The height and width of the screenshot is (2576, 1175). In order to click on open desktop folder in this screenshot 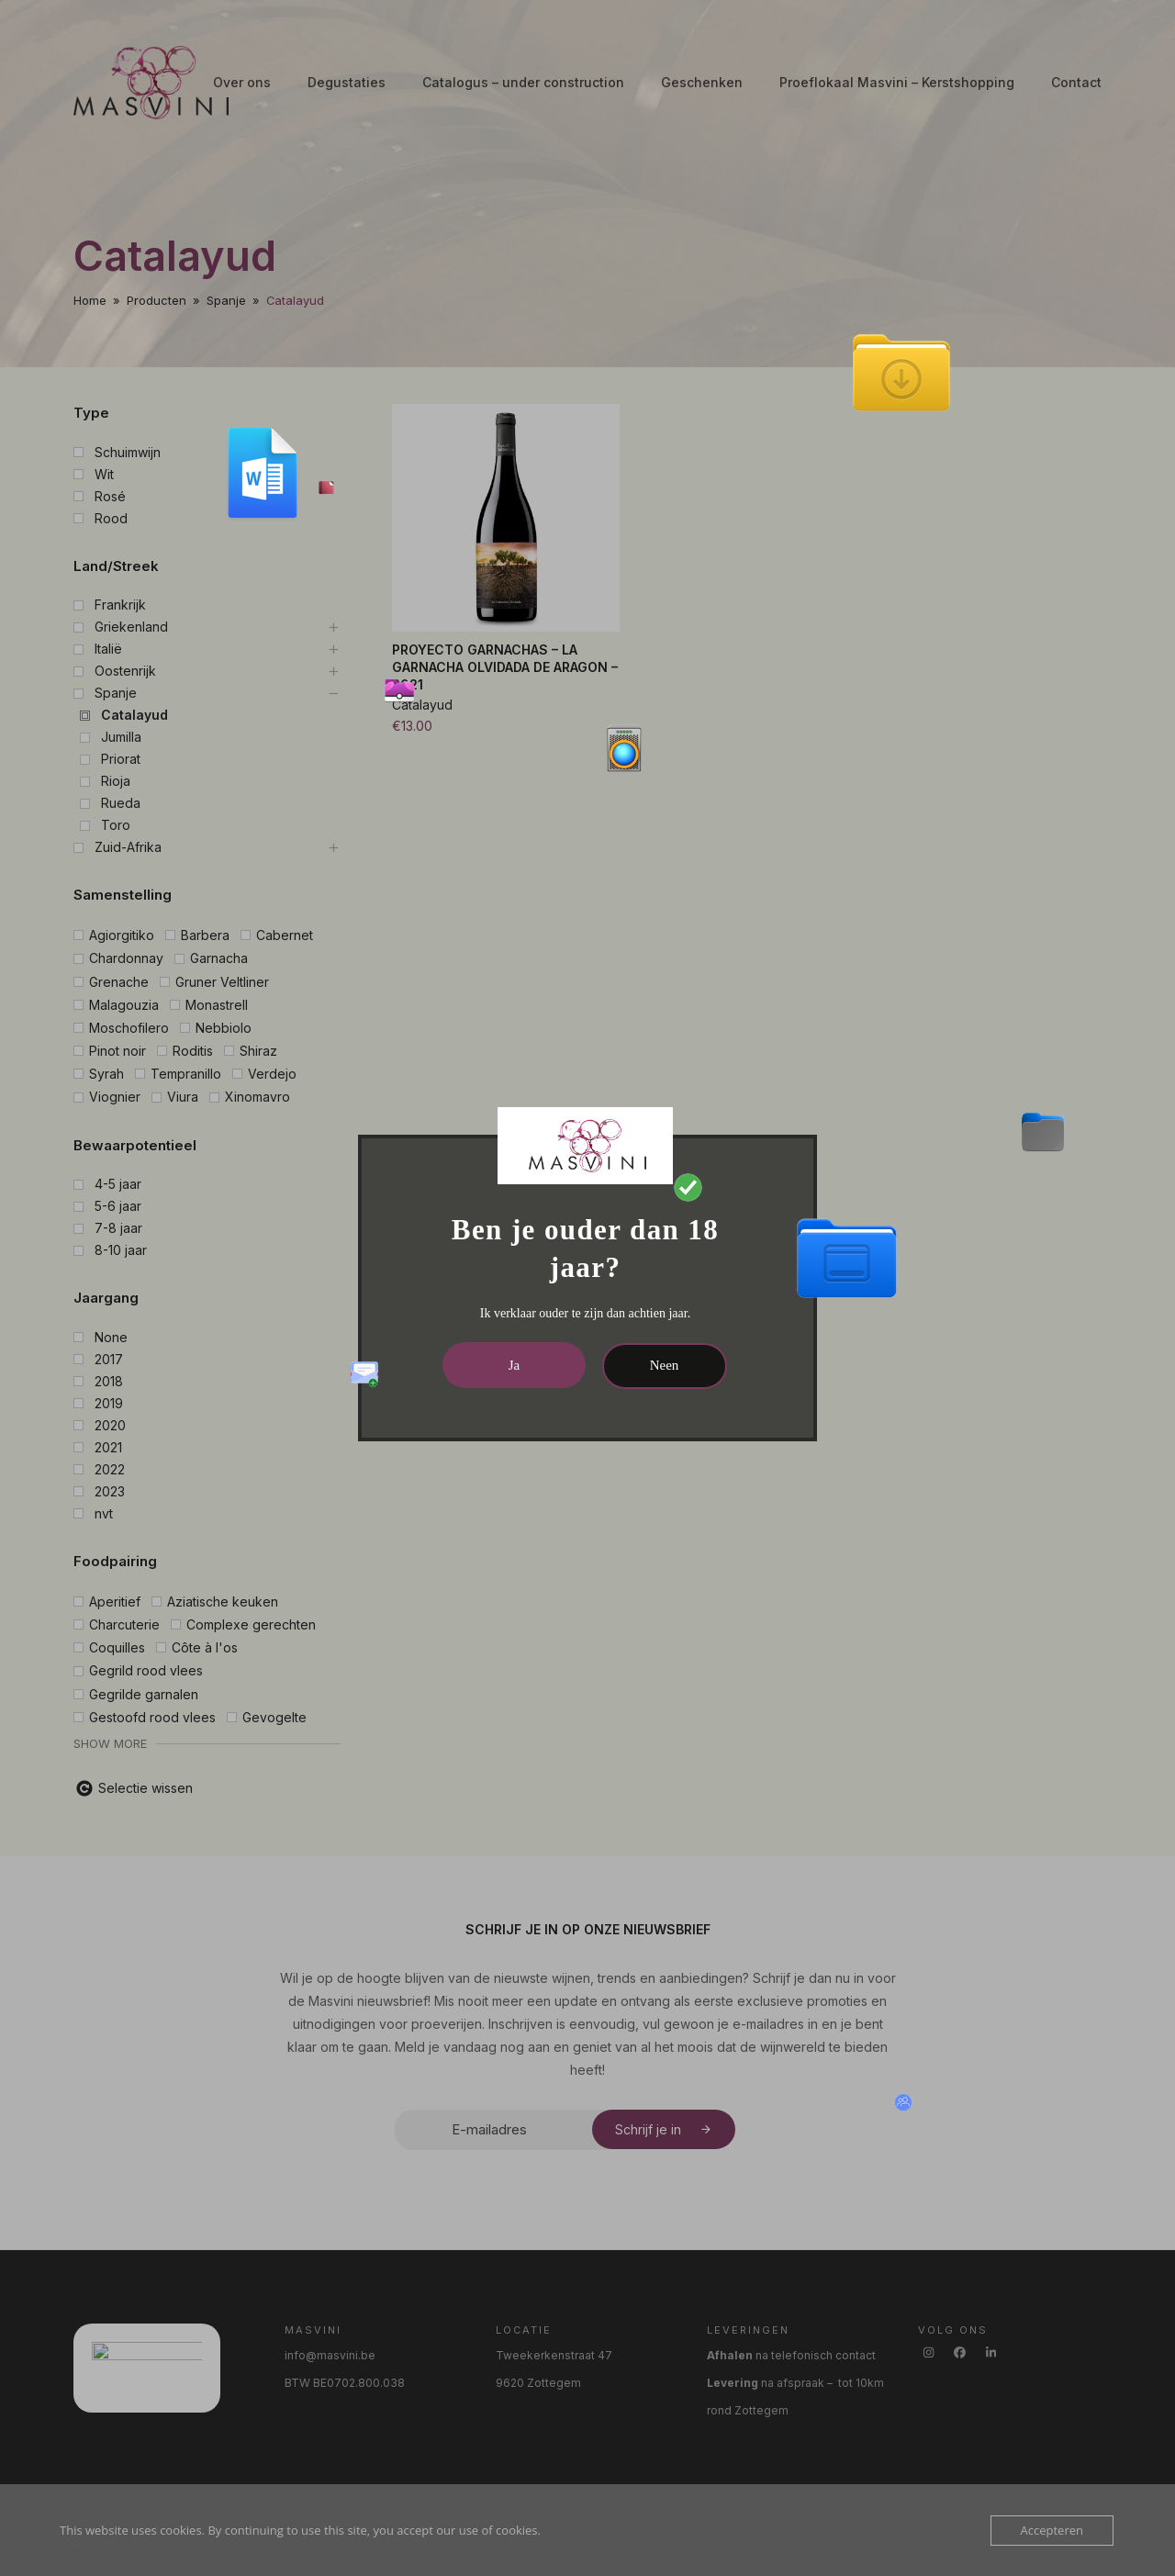, I will do `click(846, 1258)`.